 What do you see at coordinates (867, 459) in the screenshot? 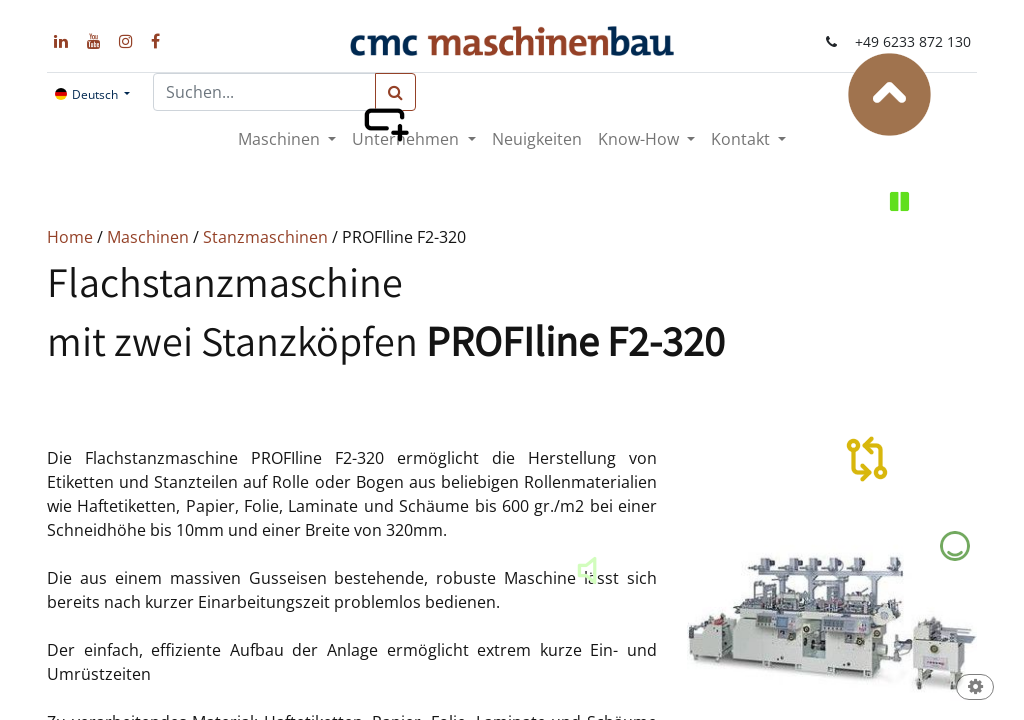
I see `compare branches or commits in version control` at bounding box center [867, 459].